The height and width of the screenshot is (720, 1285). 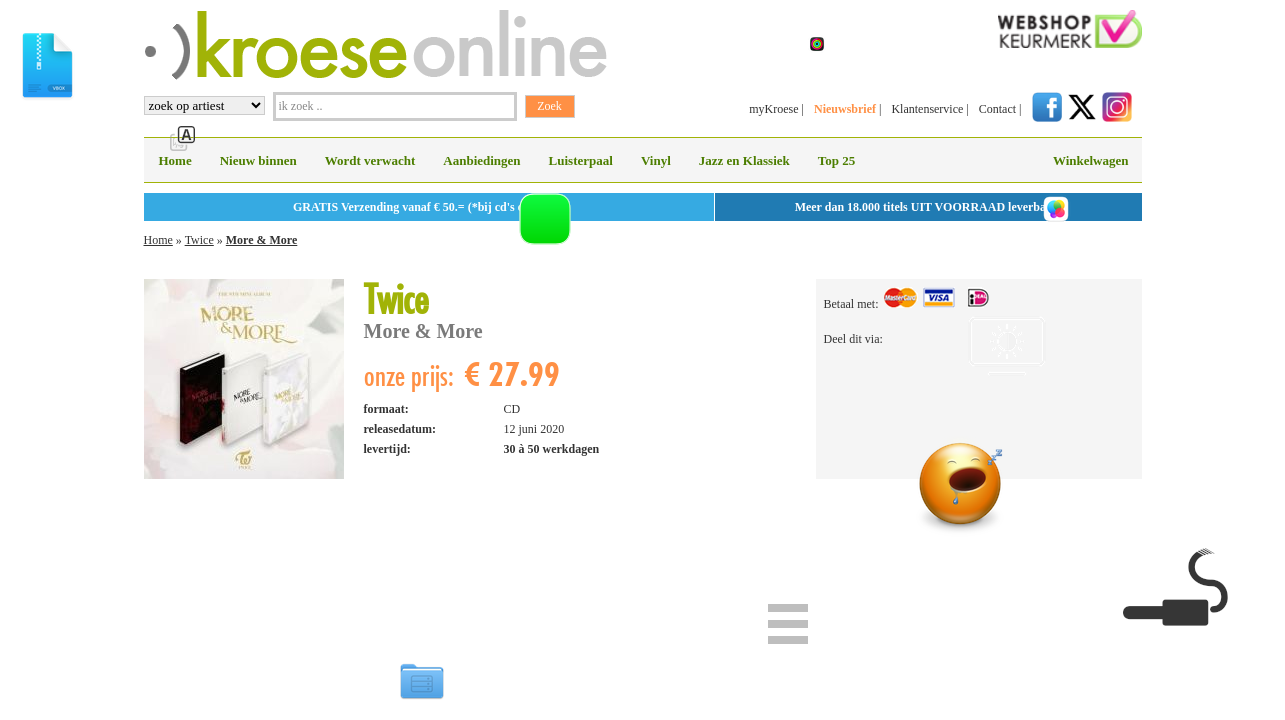 I want to click on access language and region settings, so click(x=182, y=138).